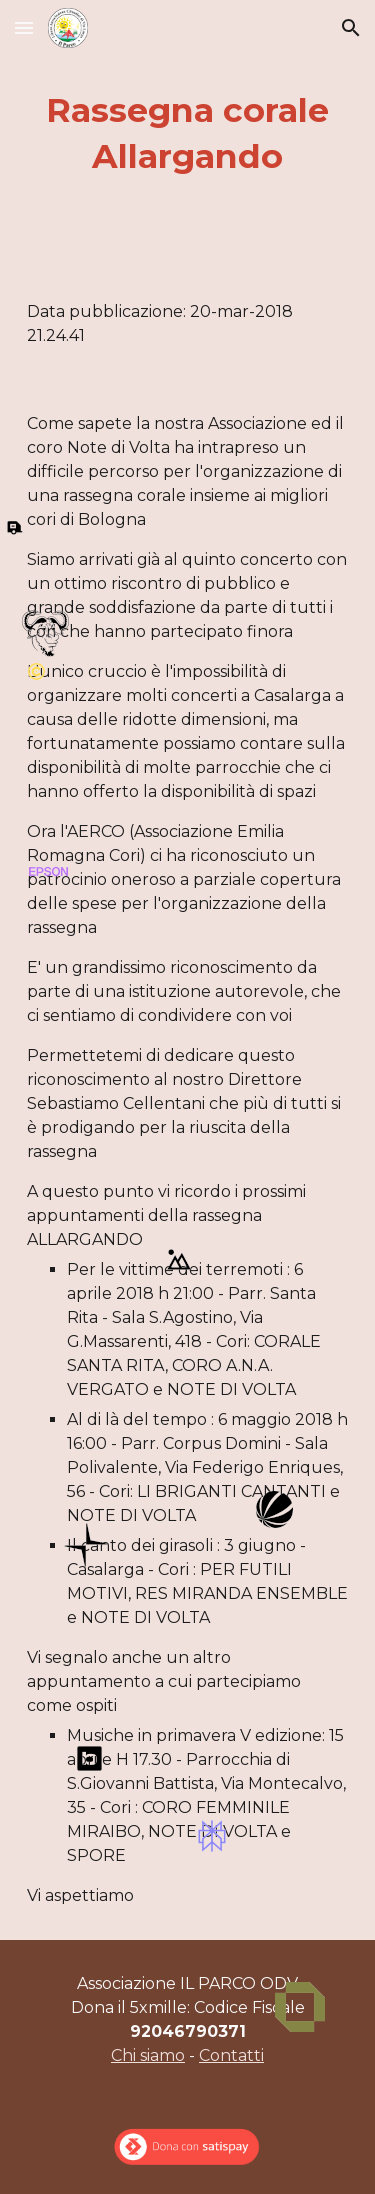  What do you see at coordinates (89, 1758) in the screenshot?
I see `bimobject logo` at bounding box center [89, 1758].